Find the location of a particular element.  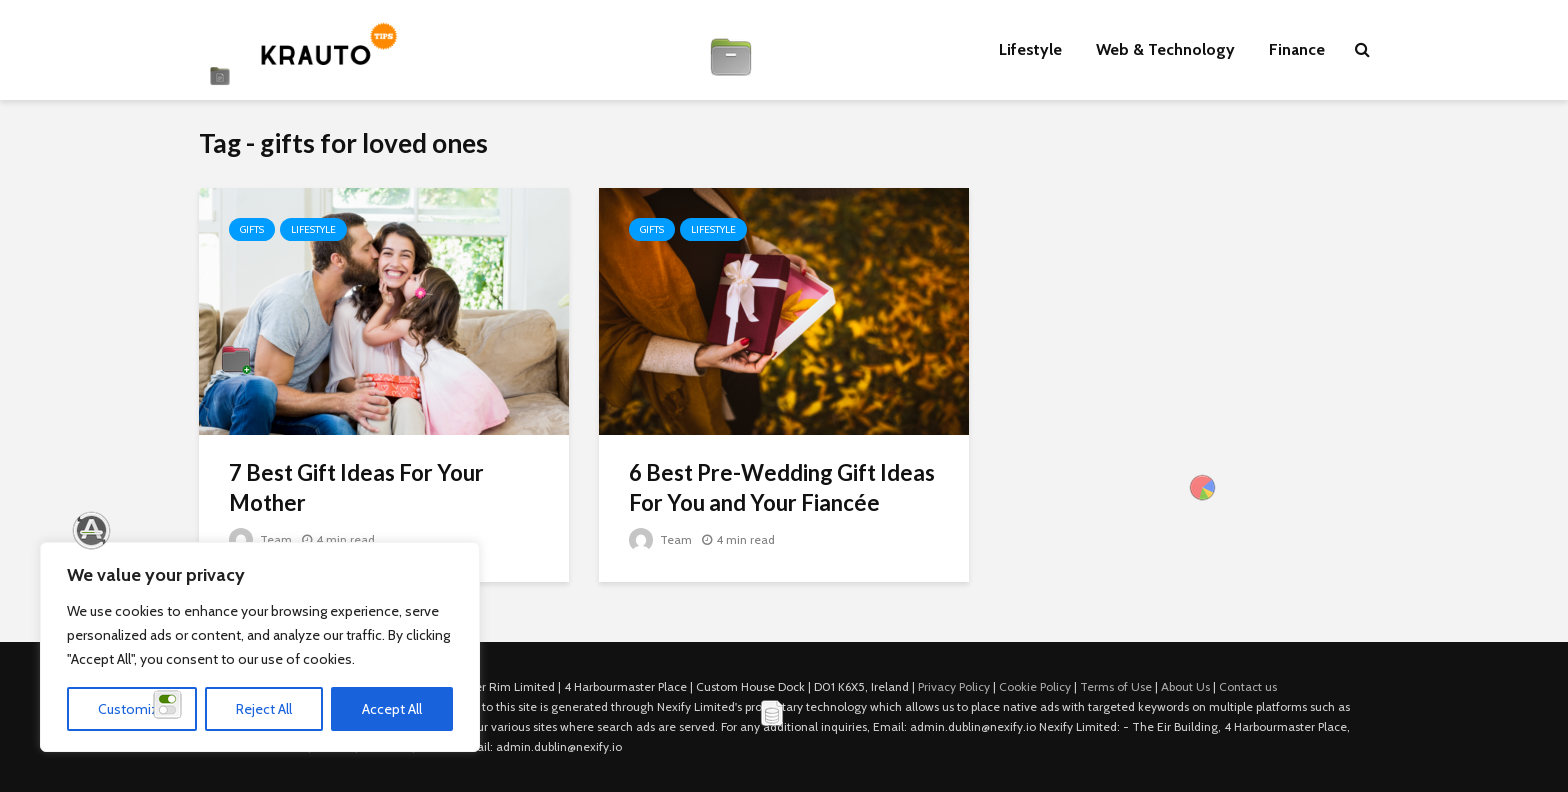

check for available software updates is located at coordinates (91, 530).